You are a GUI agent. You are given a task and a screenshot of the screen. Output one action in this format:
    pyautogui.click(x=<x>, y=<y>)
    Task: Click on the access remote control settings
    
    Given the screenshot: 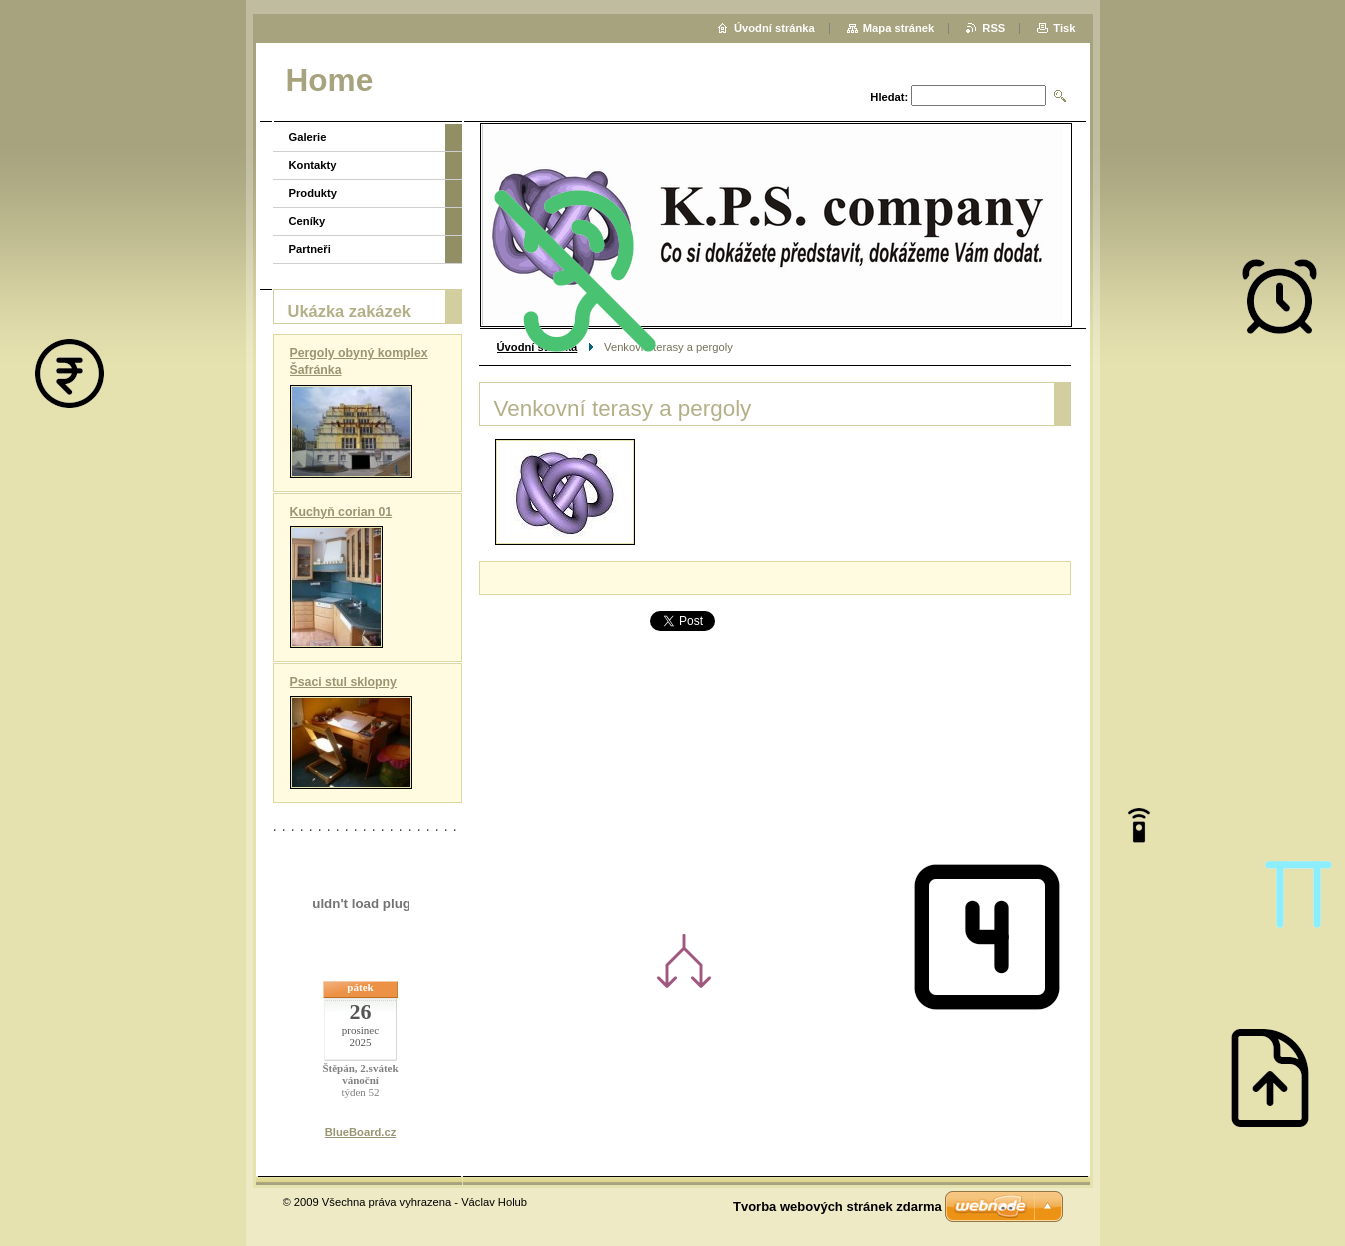 What is the action you would take?
    pyautogui.click(x=1139, y=826)
    